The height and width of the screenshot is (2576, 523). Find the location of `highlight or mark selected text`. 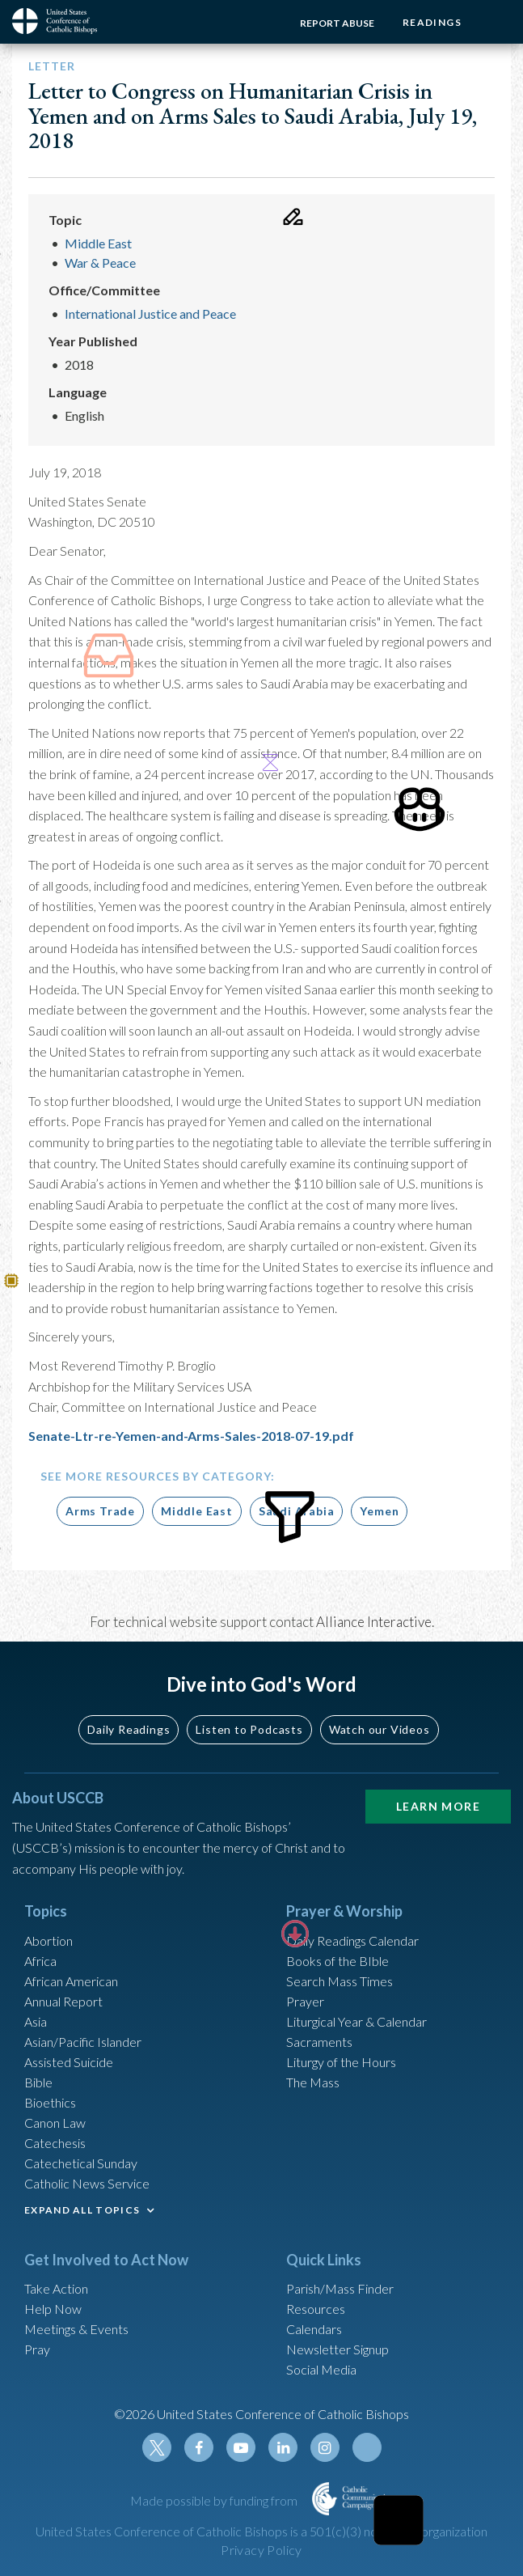

highlight or mark selected text is located at coordinates (293, 217).